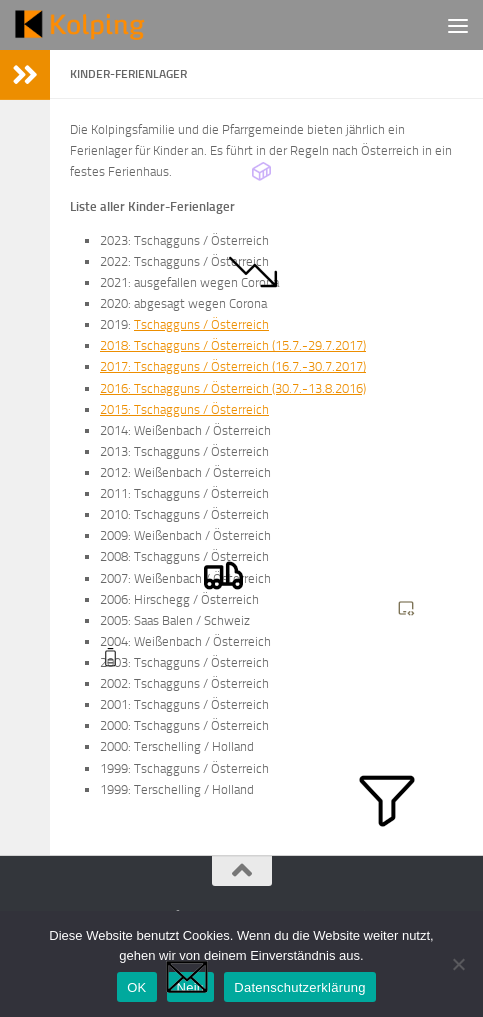  What do you see at coordinates (187, 977) in the screenshot?
I see `open your inbox` at bounding box center [187, 977].